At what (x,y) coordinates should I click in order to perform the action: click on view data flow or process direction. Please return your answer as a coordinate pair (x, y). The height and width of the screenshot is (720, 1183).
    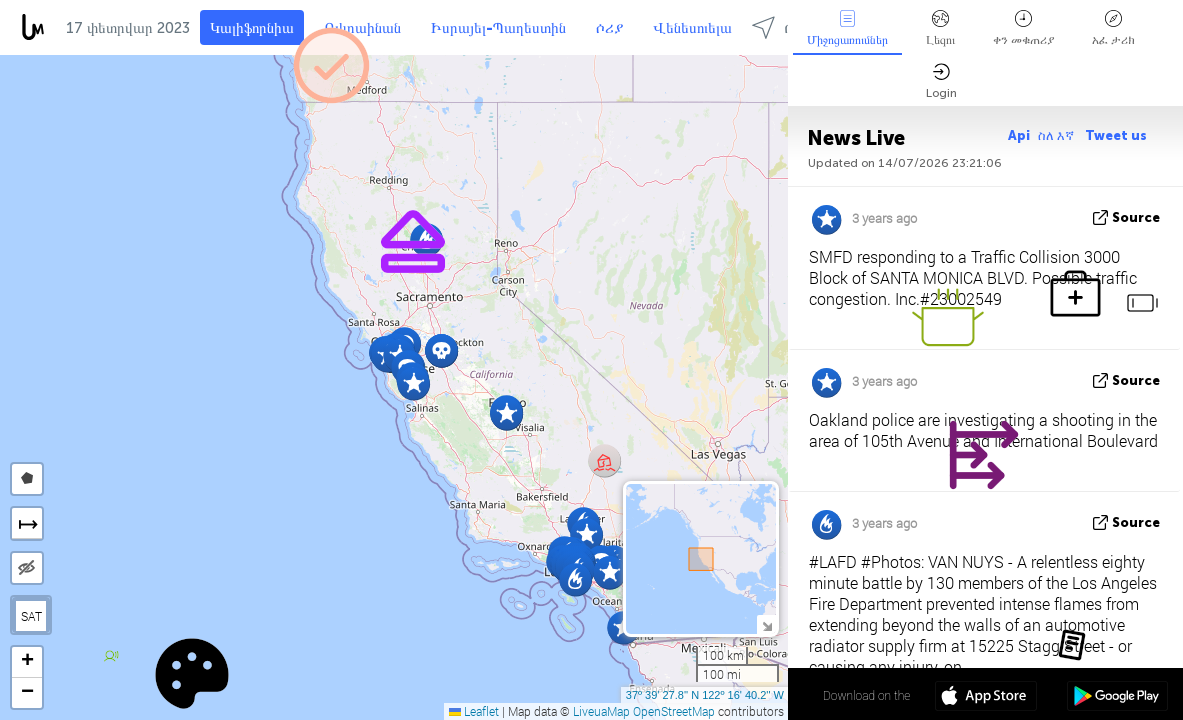
    Looking at the image, I should click on (984, 455).